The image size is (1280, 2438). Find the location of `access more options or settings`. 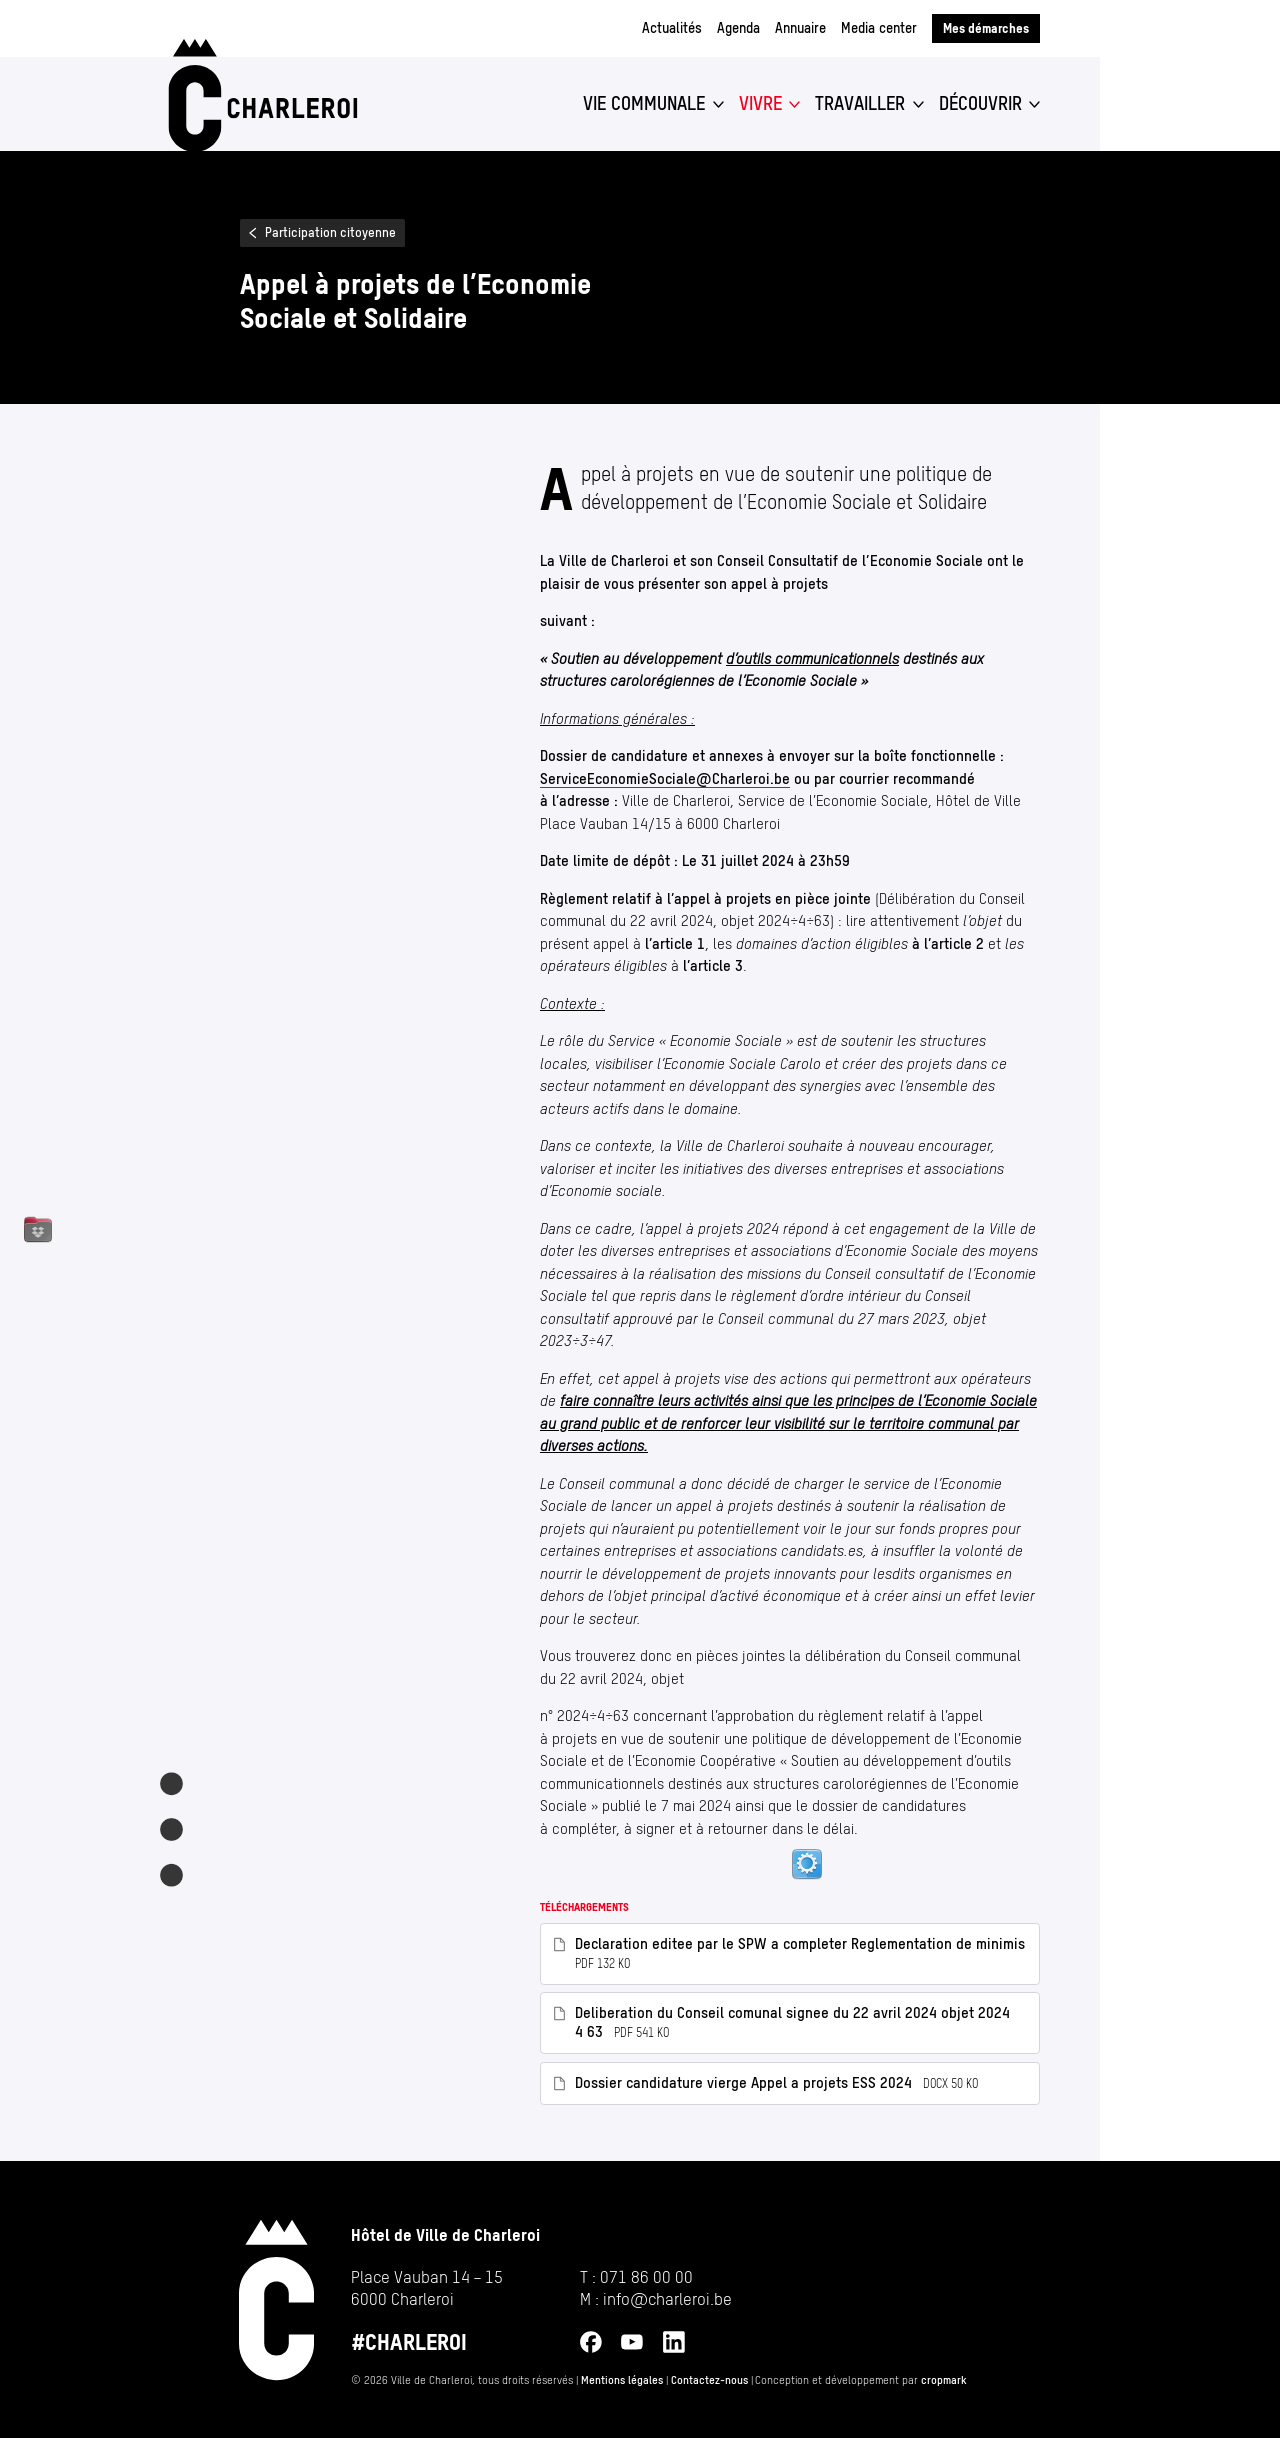

access more options or settings is located at coordinates (171, 1829).